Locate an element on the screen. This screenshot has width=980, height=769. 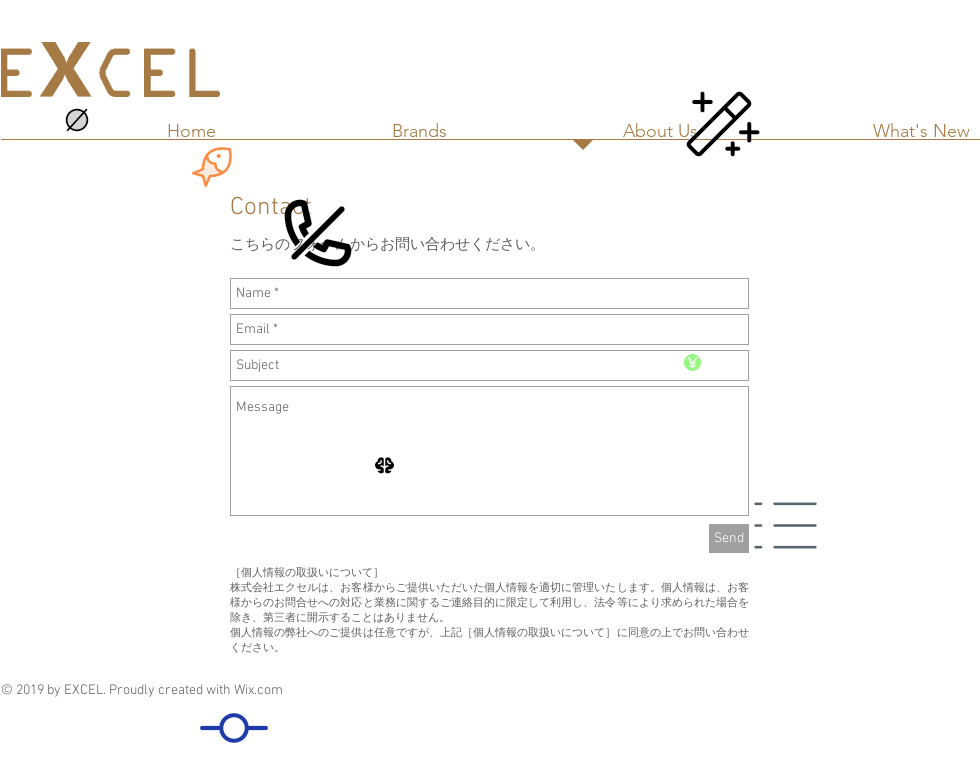
indicates an empty or null state is located at coordinates (77, 120).